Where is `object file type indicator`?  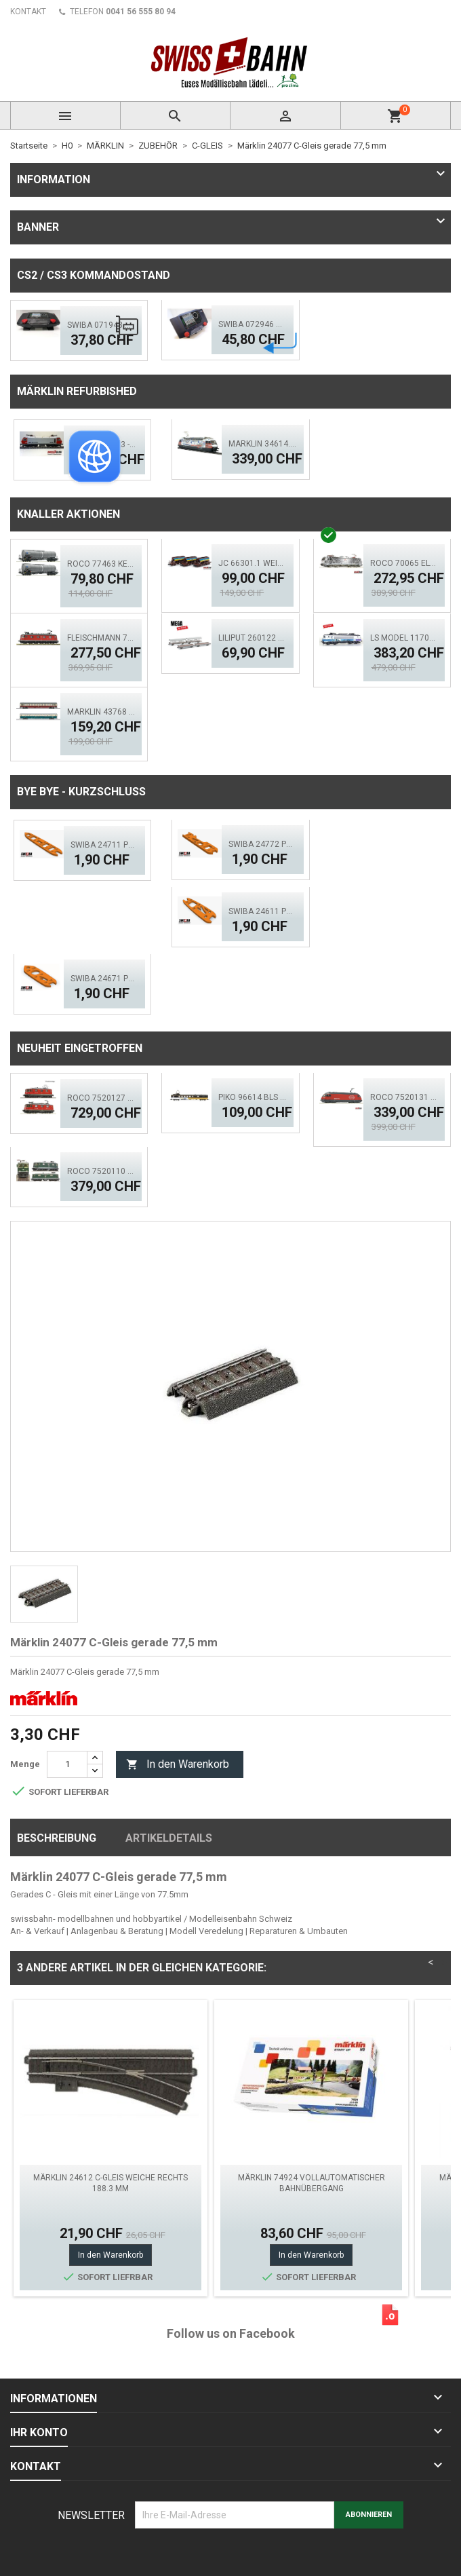 object file type indicator is located at coordinates (390, 2315).